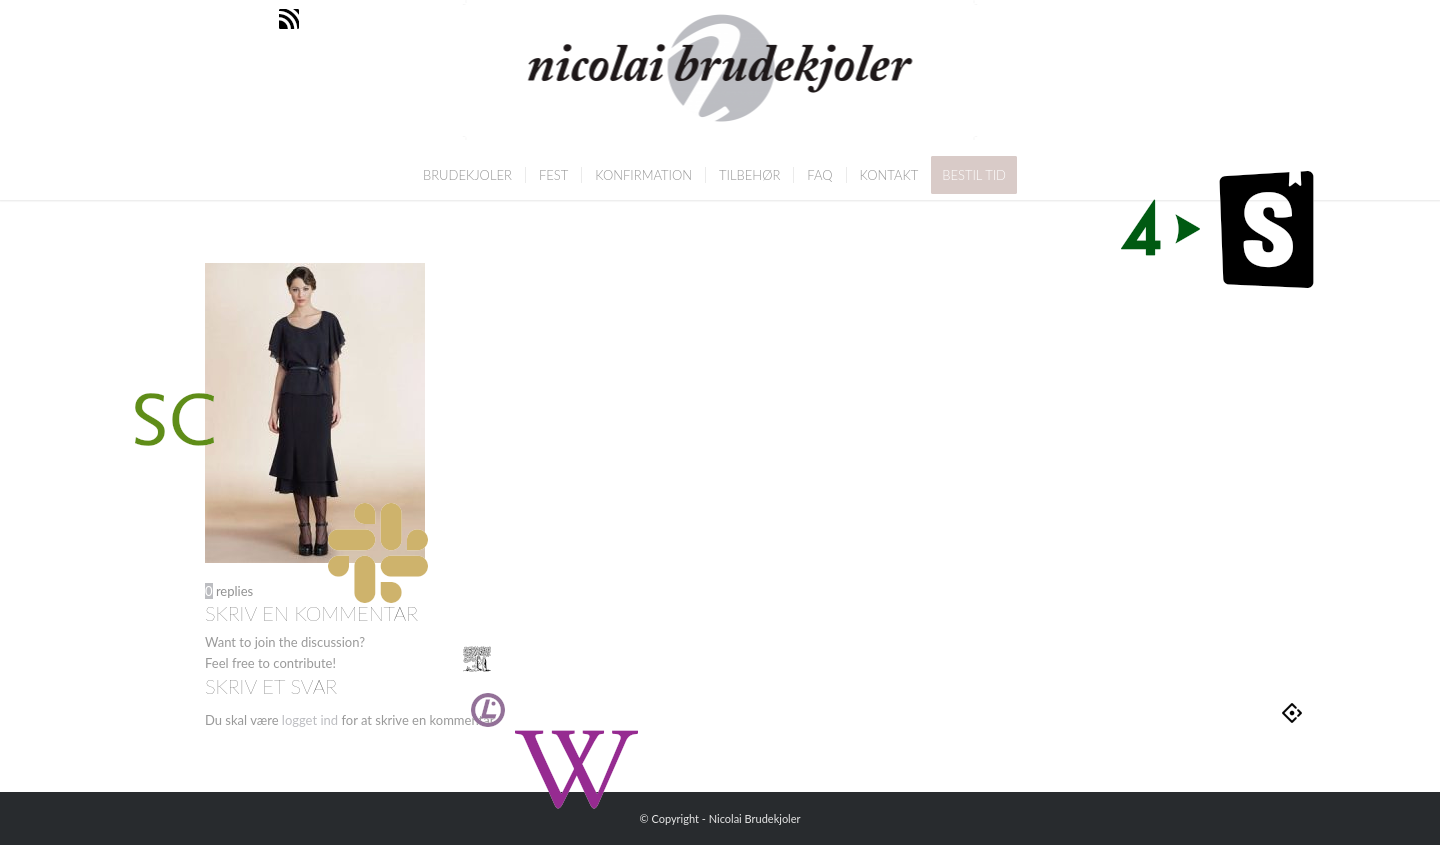  Describe the element at coordinates (576, 769) in the screenshot. I see `open Wikipedia` at that location.